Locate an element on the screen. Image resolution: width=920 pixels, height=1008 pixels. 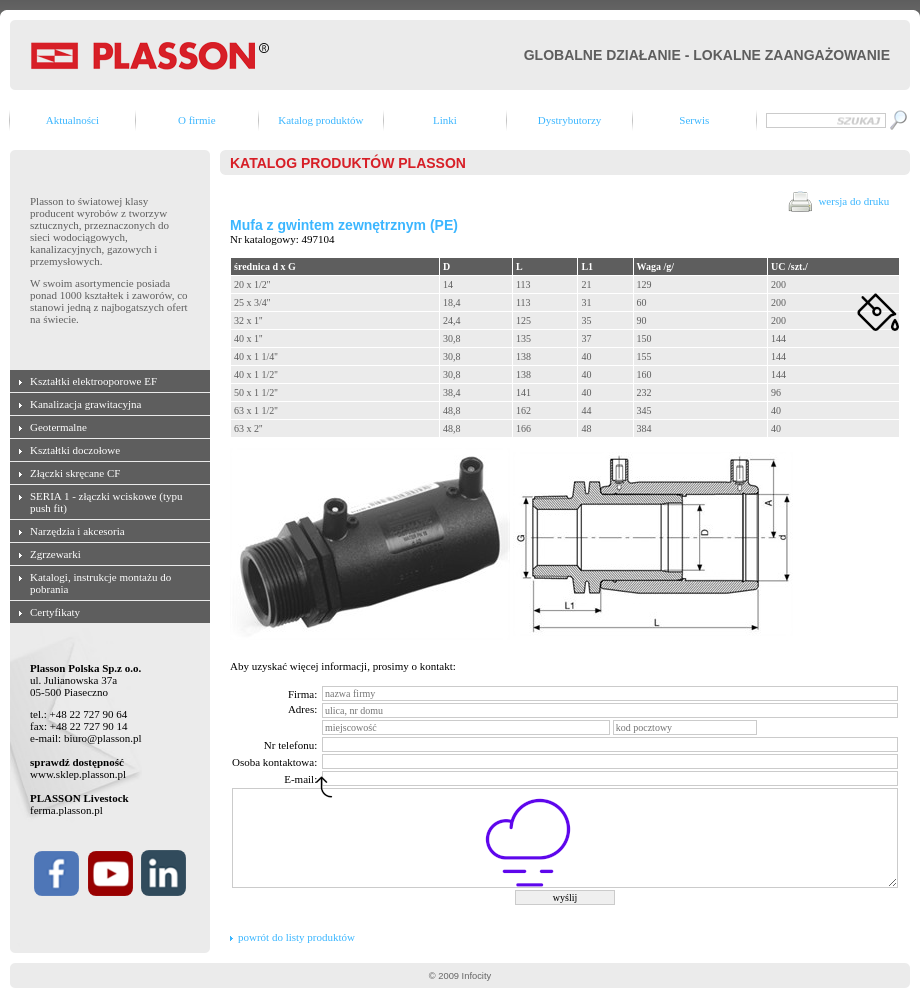
go back and up in navigation is located at coordinates (324, 787).